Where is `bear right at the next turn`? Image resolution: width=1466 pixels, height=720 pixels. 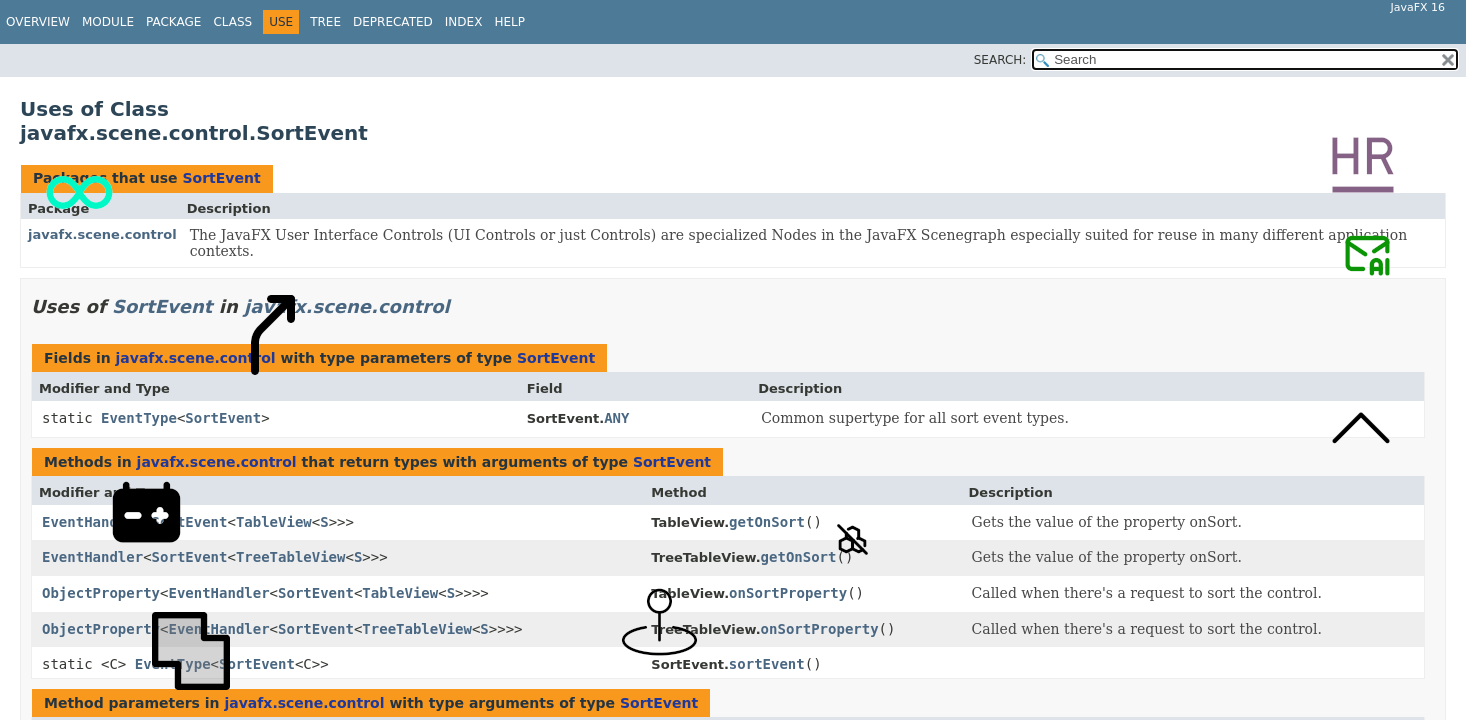
bear right at the next turn is located at coordinates (271, 335).